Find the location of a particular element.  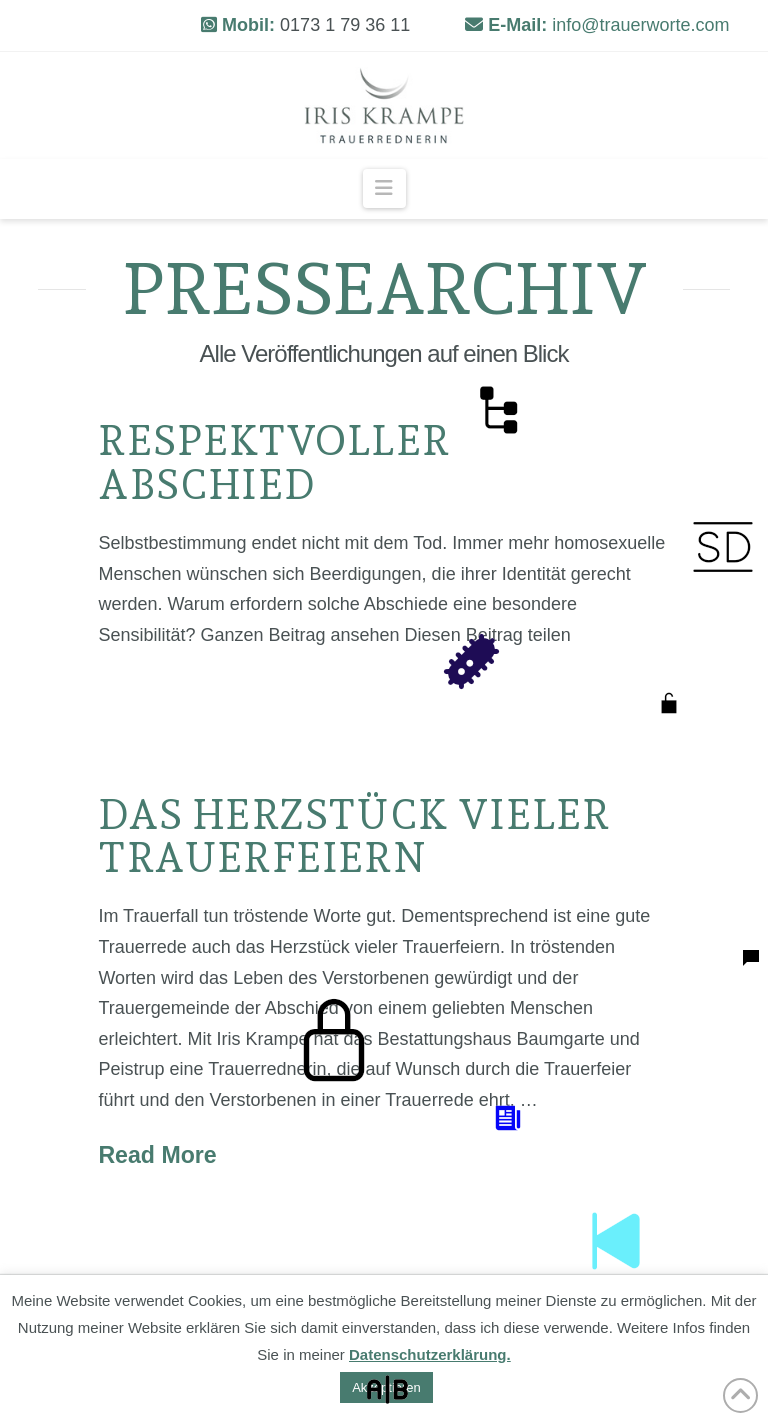

view hierarchical folder structure is located at coordinates (497, 410).